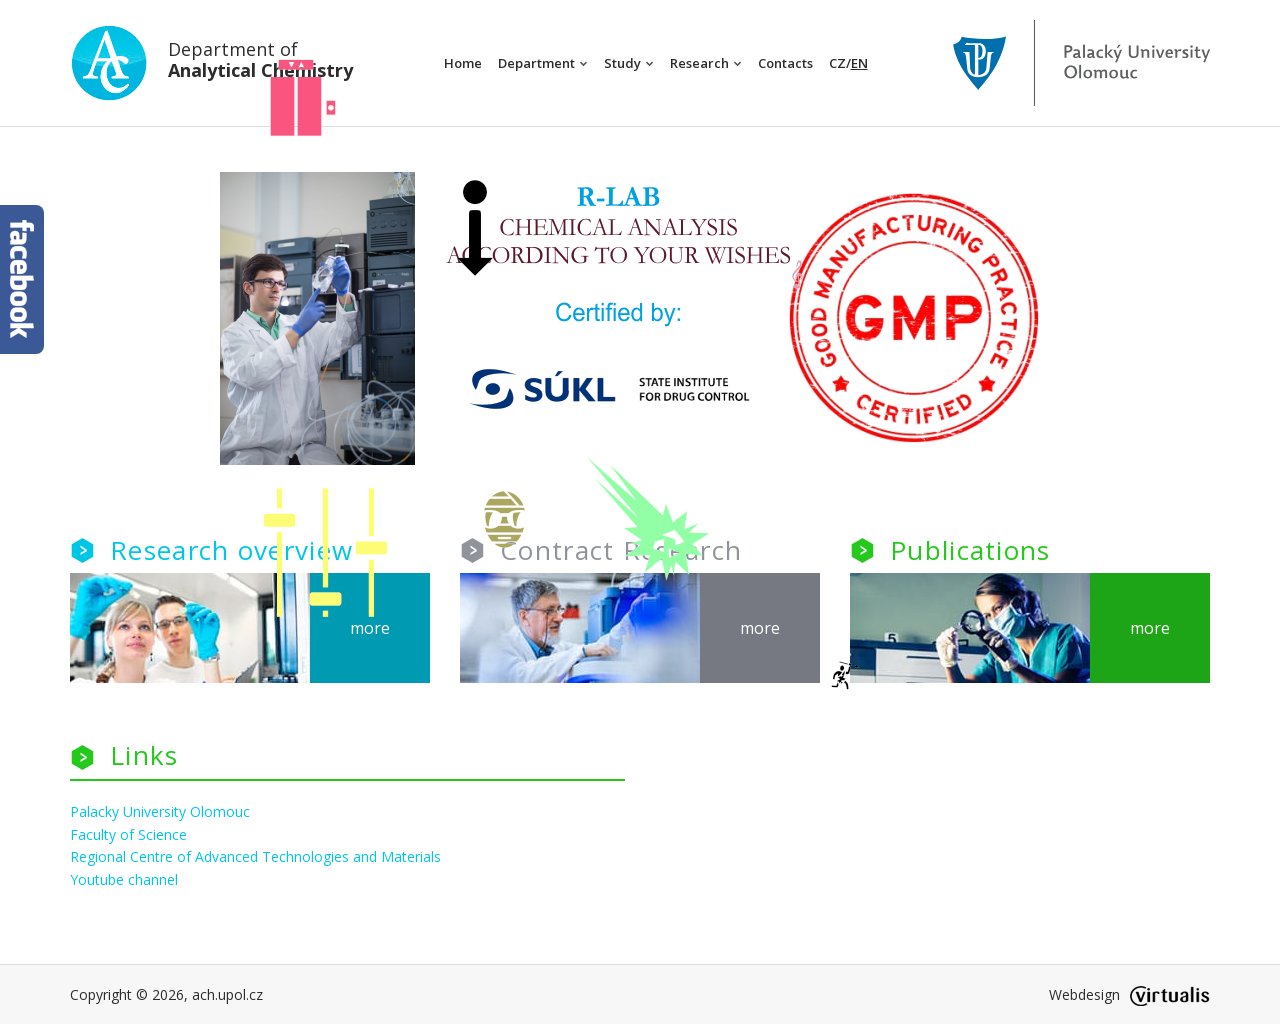 The image size is (1280, 1024). I want to click on adjust settings or preferences, so click(325, 552).